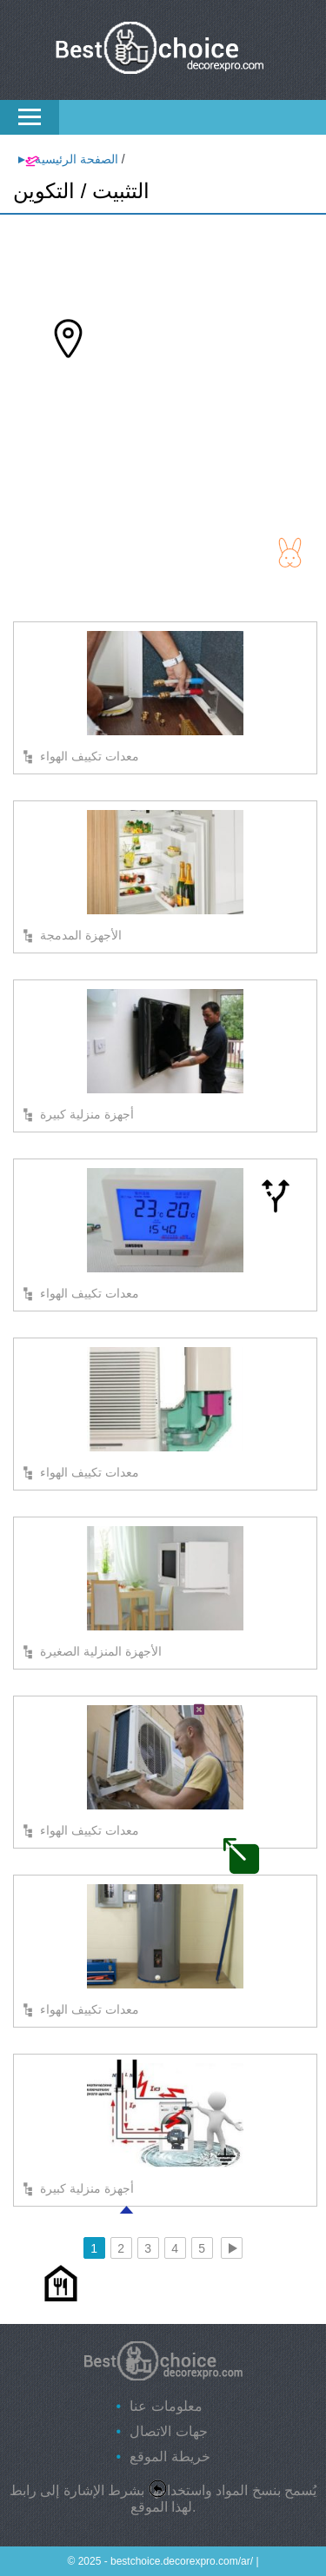 The width and height of the screenshot is (326, 2576). I want to click on open link in new window, so click(241, 1856).